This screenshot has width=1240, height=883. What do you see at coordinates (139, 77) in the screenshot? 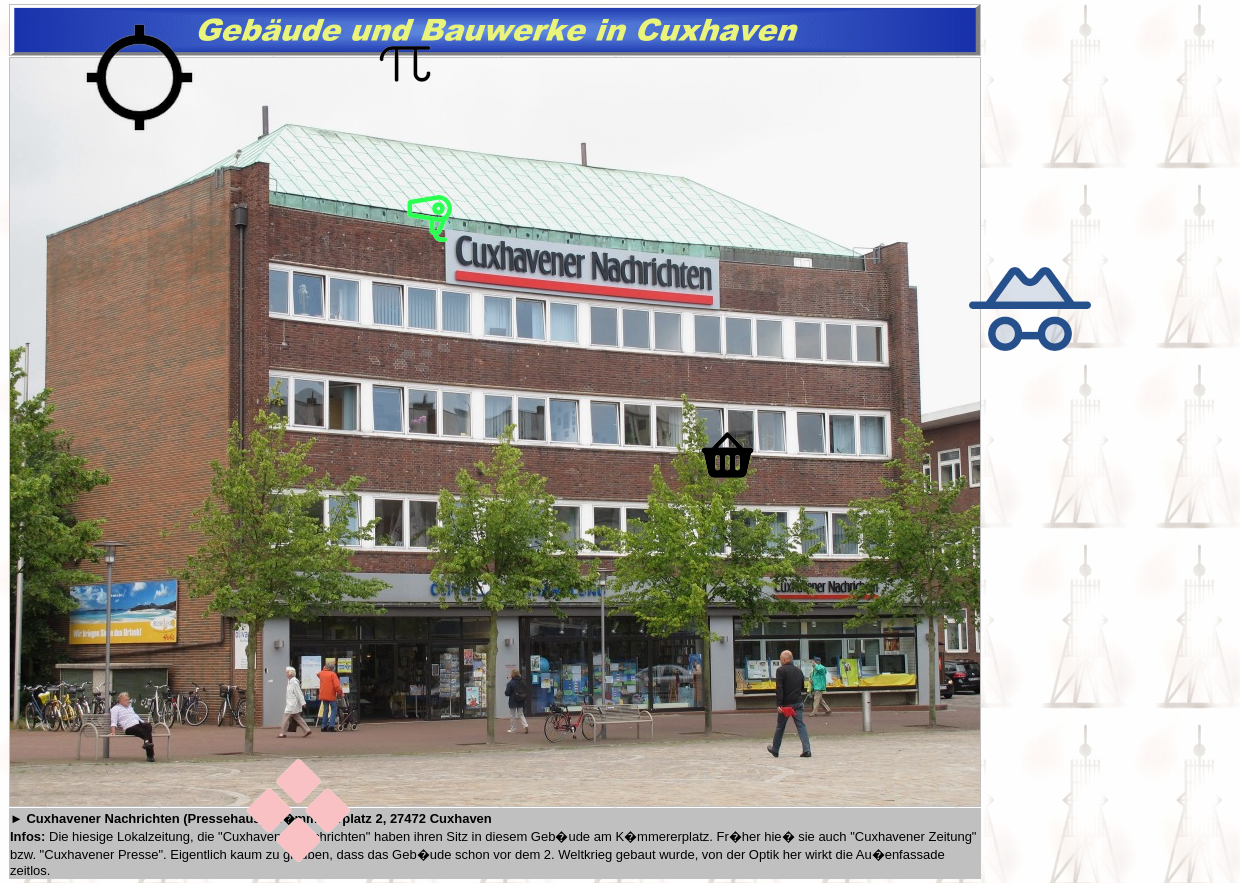
I see `searching for current location` at bounding box center [139, 77].